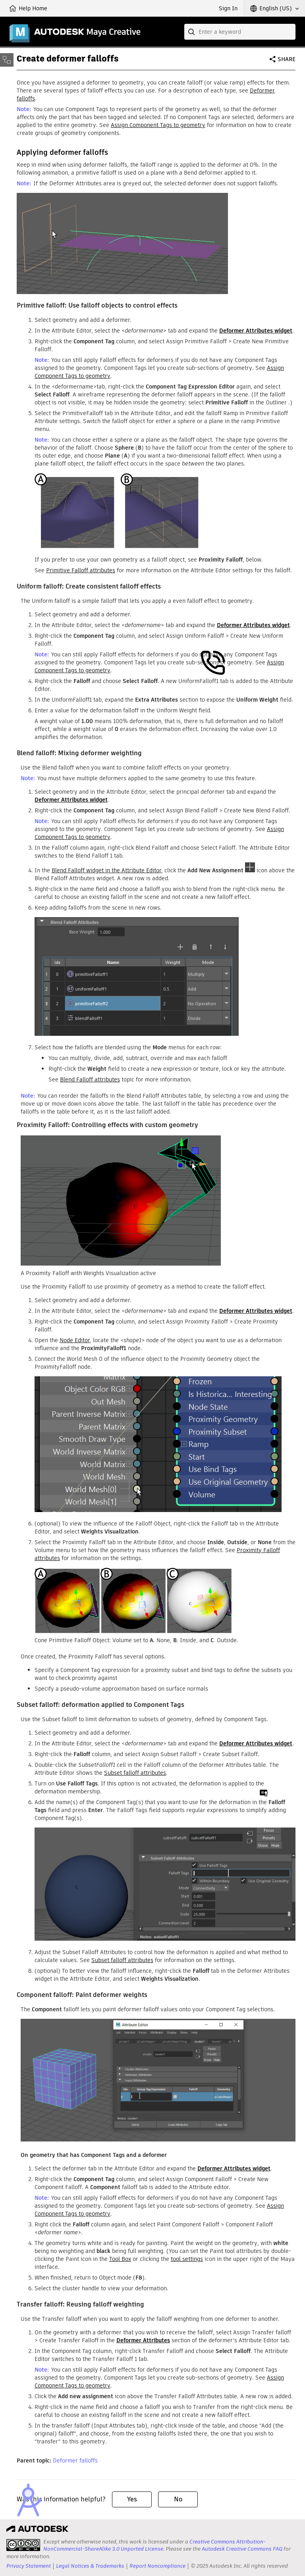 The height and width of the screenshot is (2576, 305). What do you see at coordinates (263, 1793) in the screenshot?
I see `view certificate or credential details` at bounding box center [263, 1793].